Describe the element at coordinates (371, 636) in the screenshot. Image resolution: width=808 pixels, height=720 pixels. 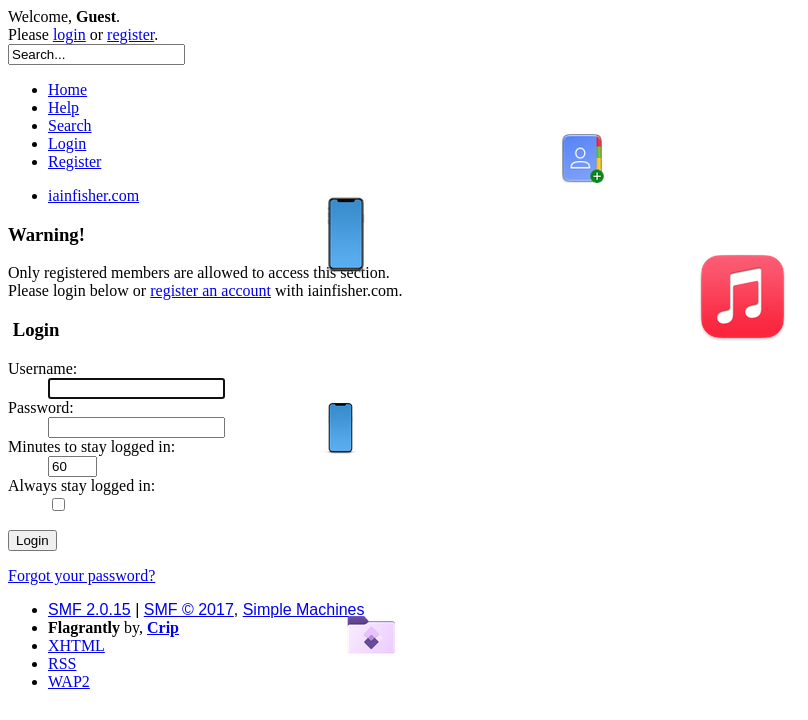
I see `open microsoft finance documents folder` at that location.